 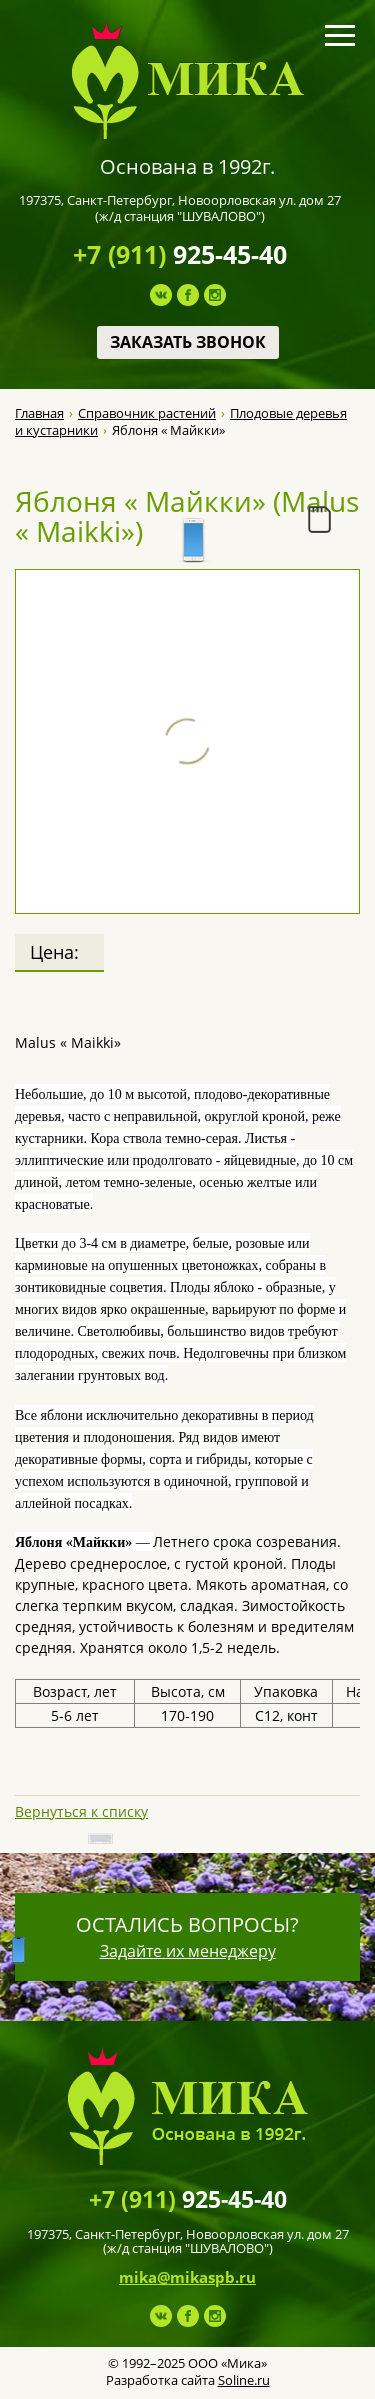 I want to click on represents a connected iPhone device, so click(x=193, y=540).